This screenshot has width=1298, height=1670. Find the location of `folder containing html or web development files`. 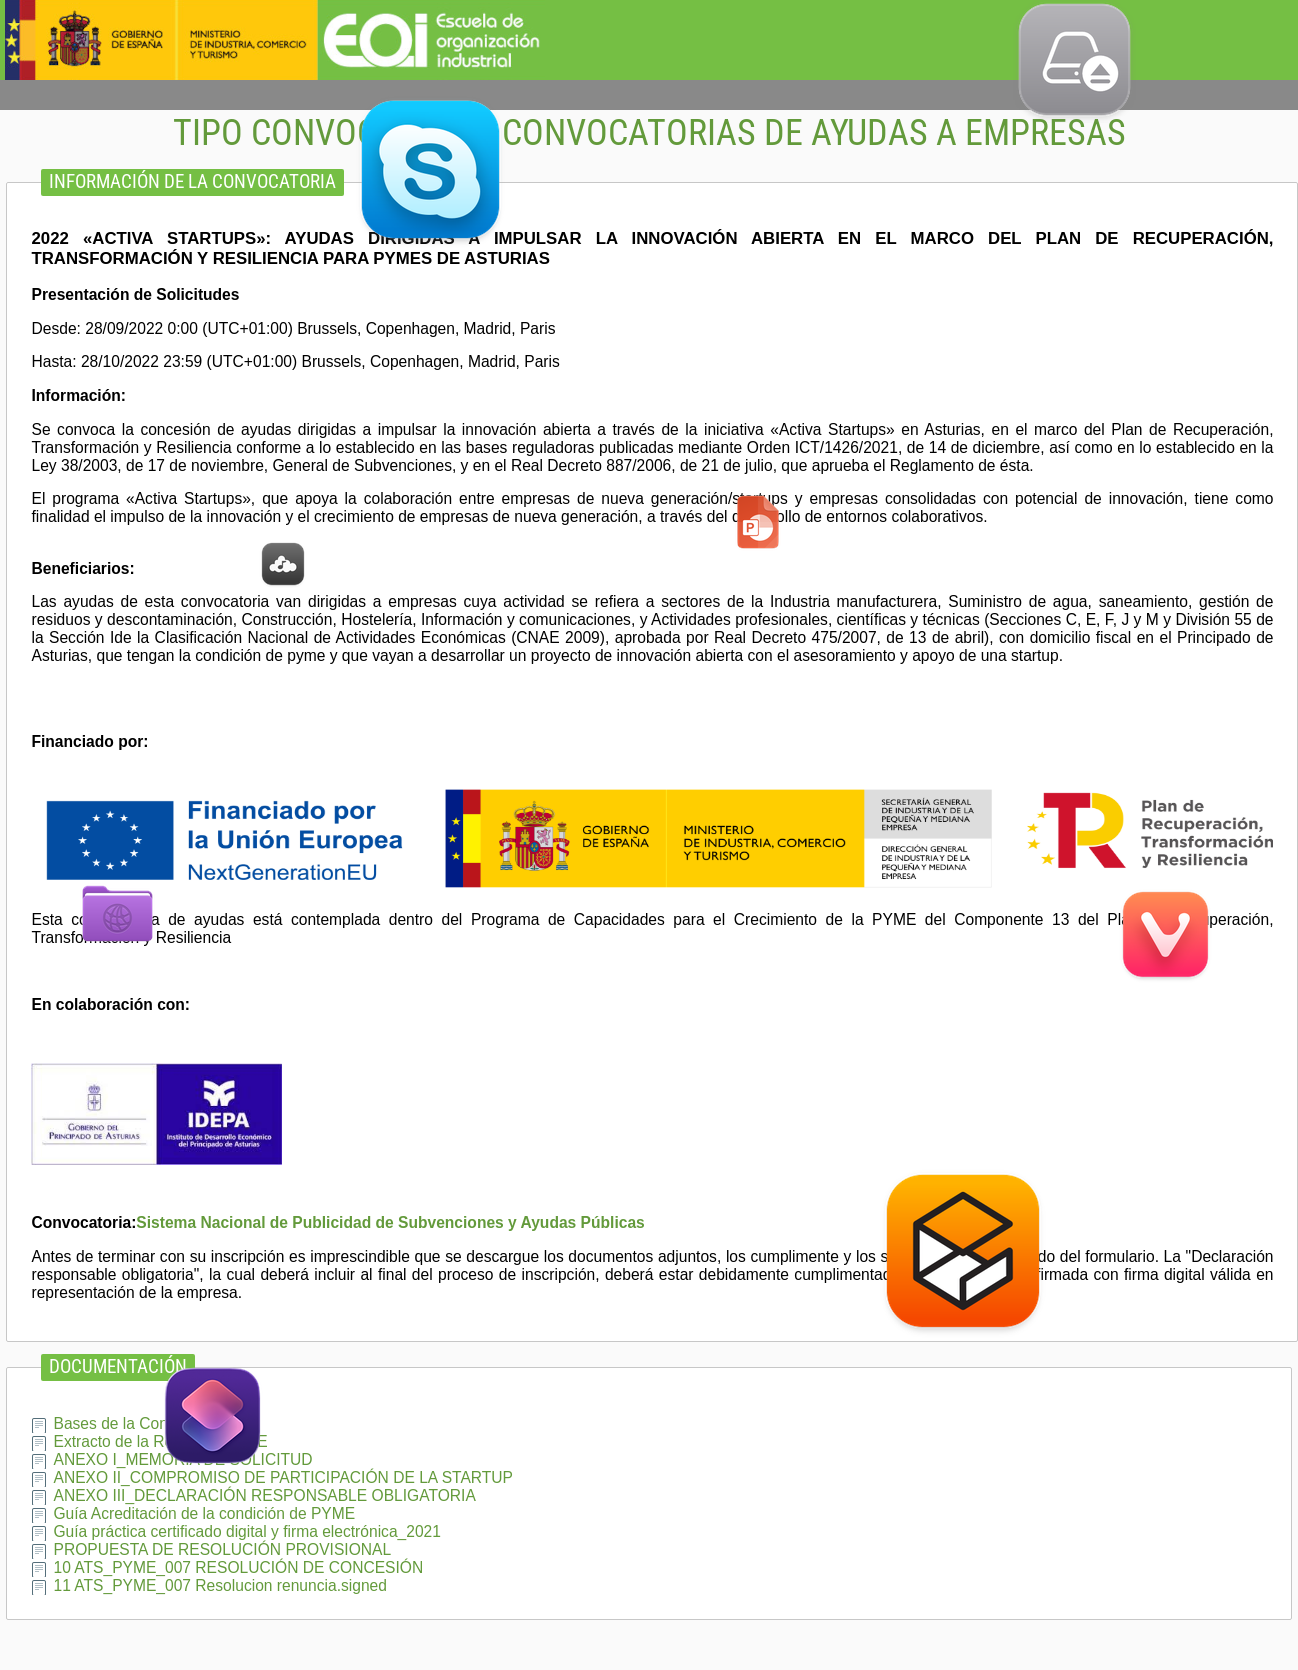

folder containing html or web development files is located at coordinates (117, 913).